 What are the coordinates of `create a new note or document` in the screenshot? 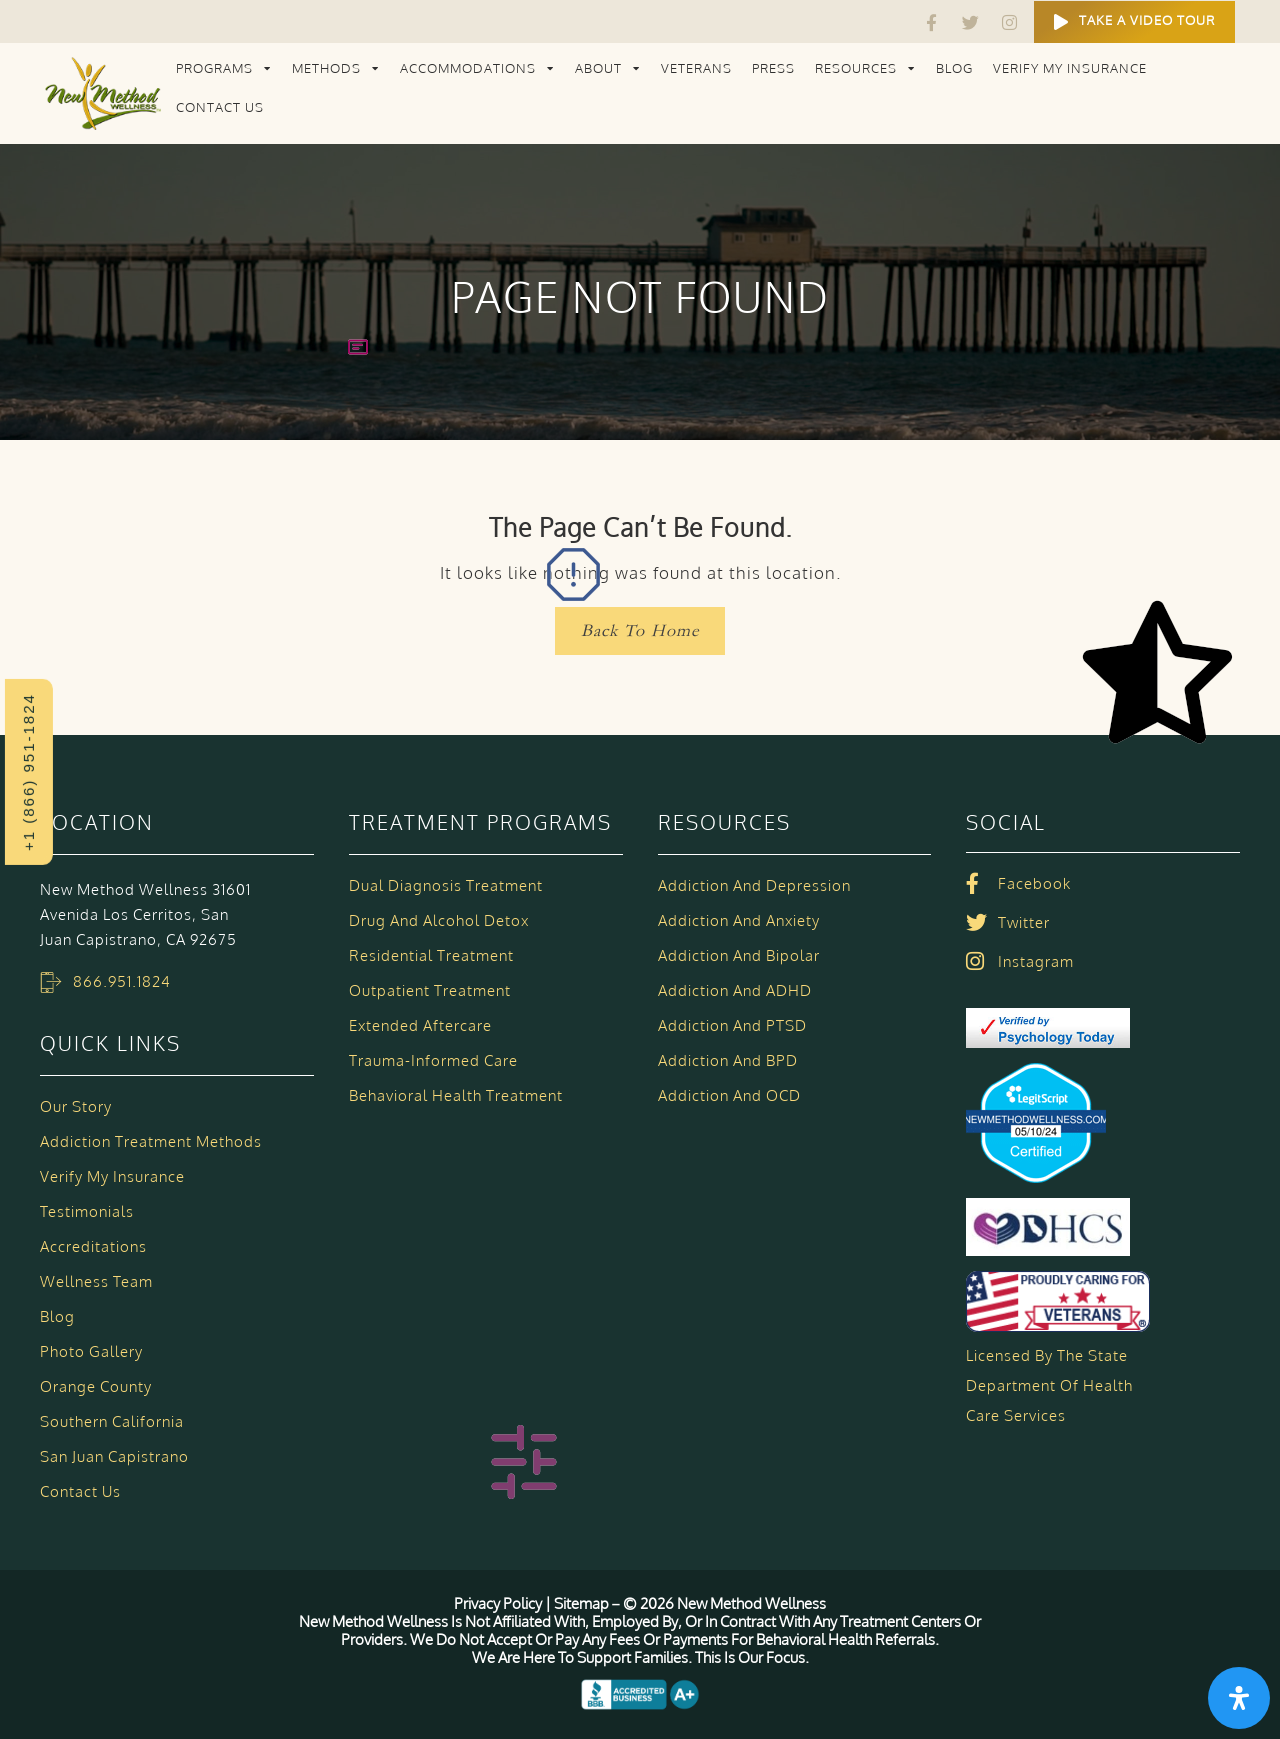 It's located at (358, 347).